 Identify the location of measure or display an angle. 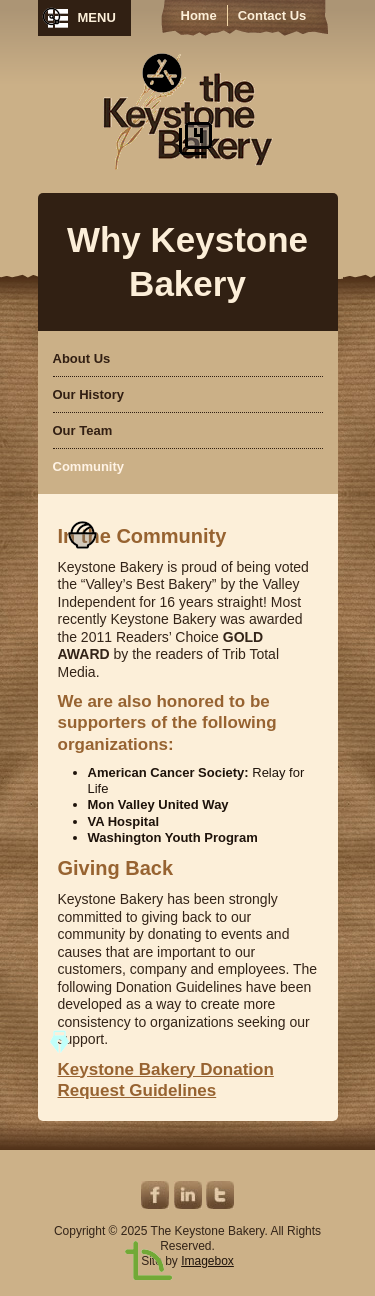
(147, 1263).